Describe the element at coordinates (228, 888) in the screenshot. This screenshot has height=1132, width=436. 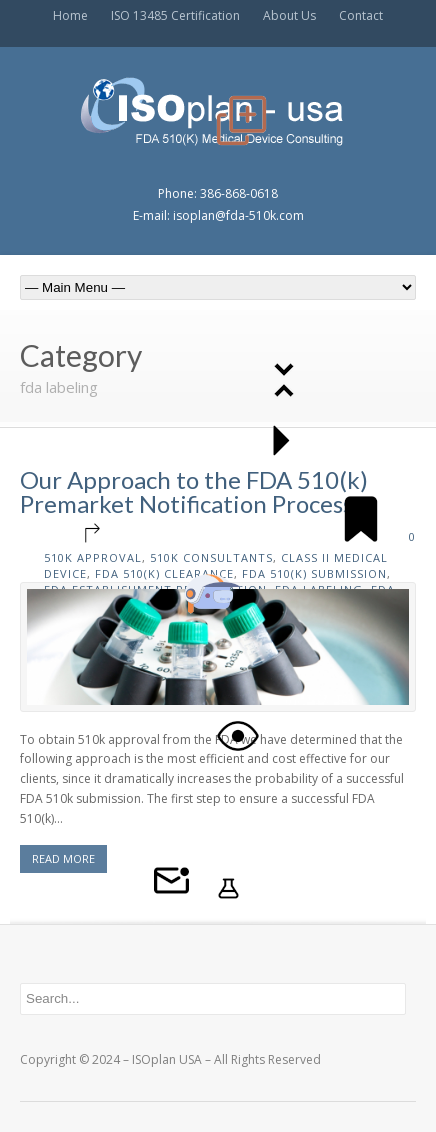
I see `access experimental or beta features` at that location.